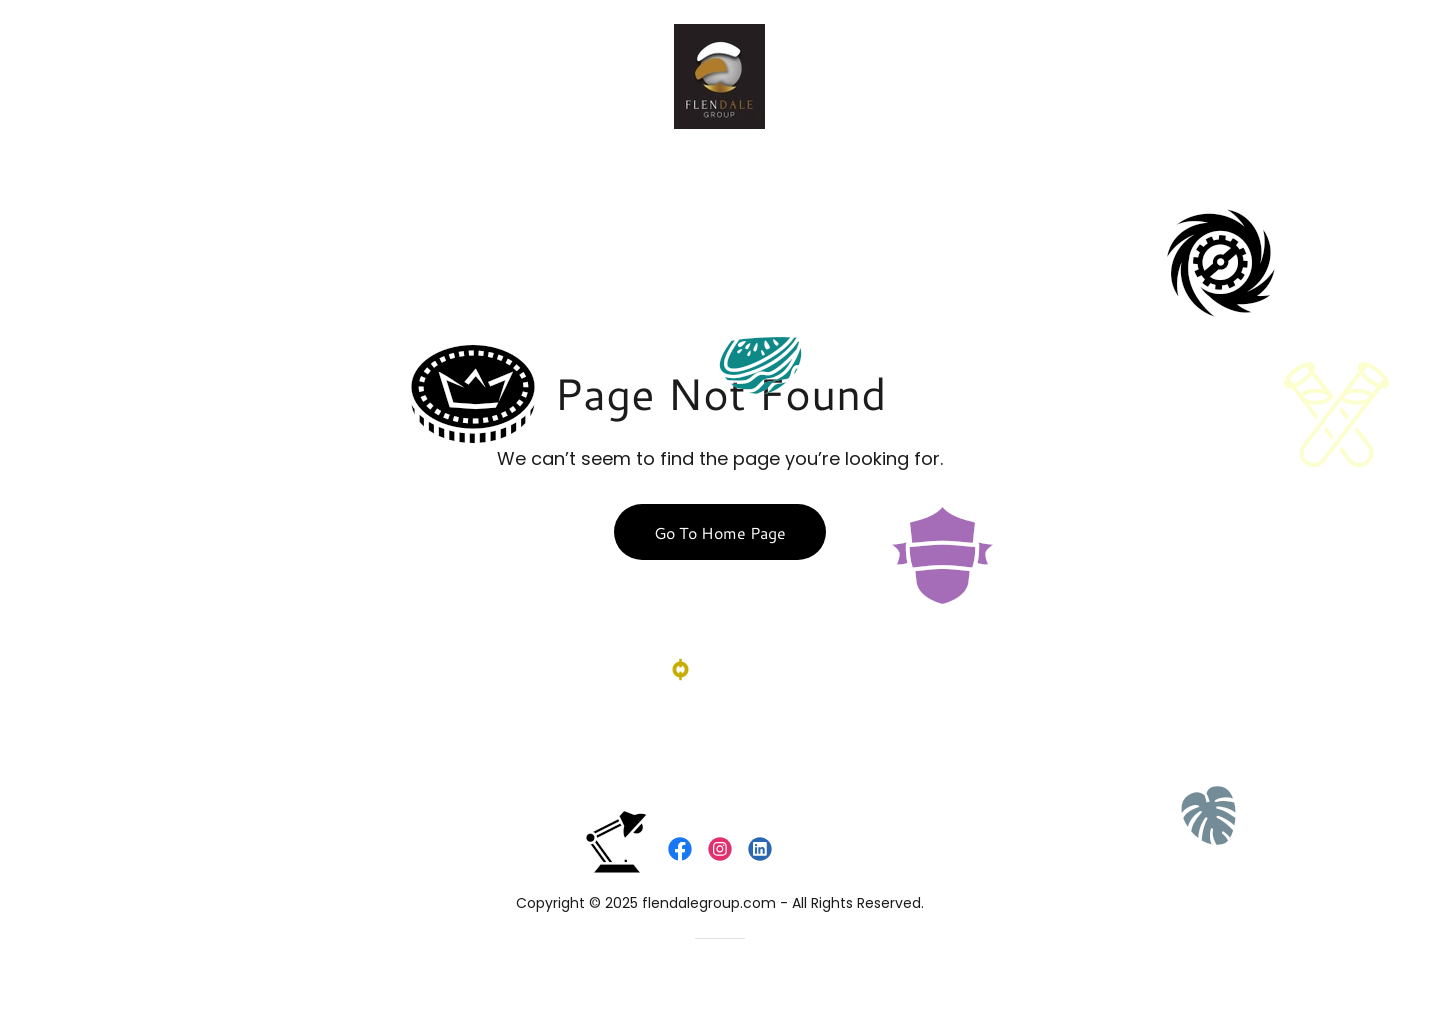 Image resolution: width=1440 pixels, height=1019 pixels. What do you see at coordinates (1208, 815) in the screenshot?
I see `decorative plant or nature-themed category icon` at bounding box center [1208, 815].